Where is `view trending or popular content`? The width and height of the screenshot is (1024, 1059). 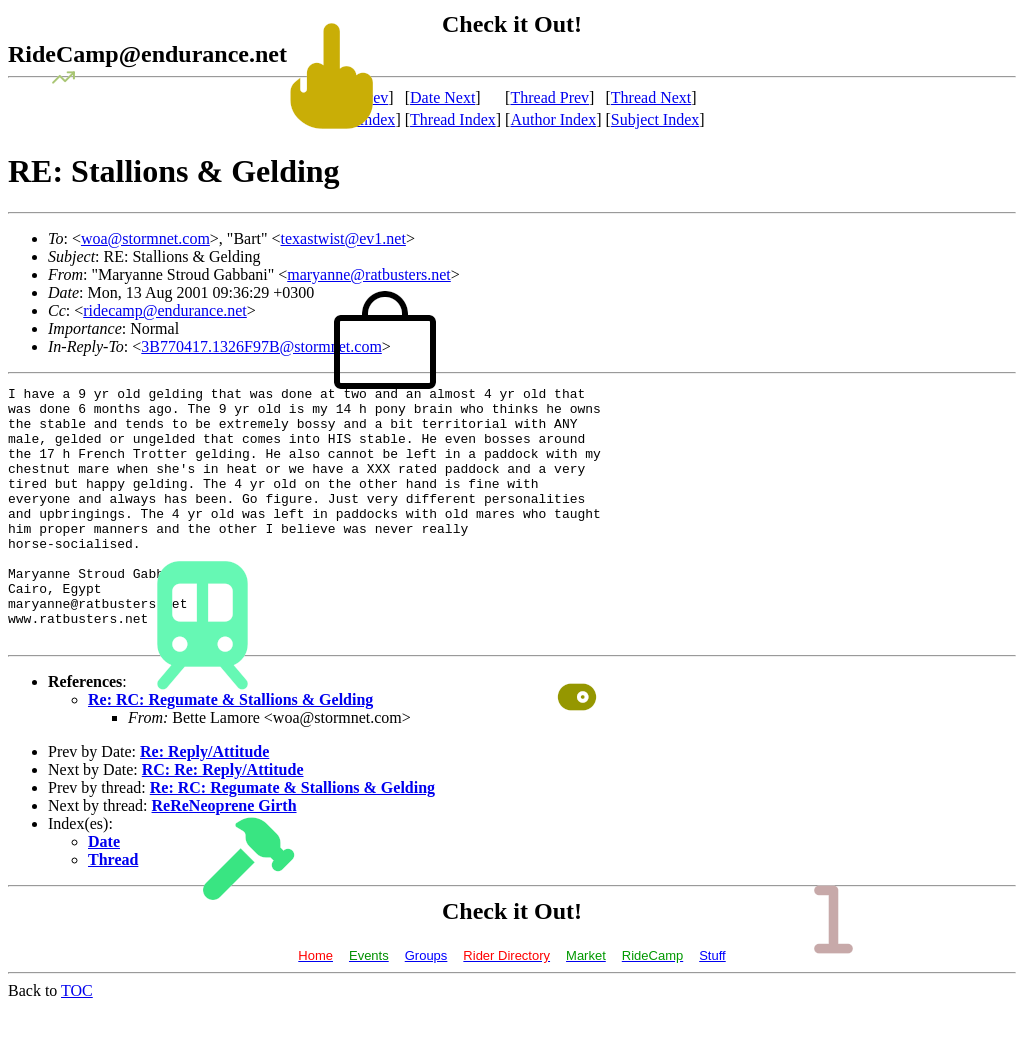
view trending or popular content is located at coordinates (63, 77).